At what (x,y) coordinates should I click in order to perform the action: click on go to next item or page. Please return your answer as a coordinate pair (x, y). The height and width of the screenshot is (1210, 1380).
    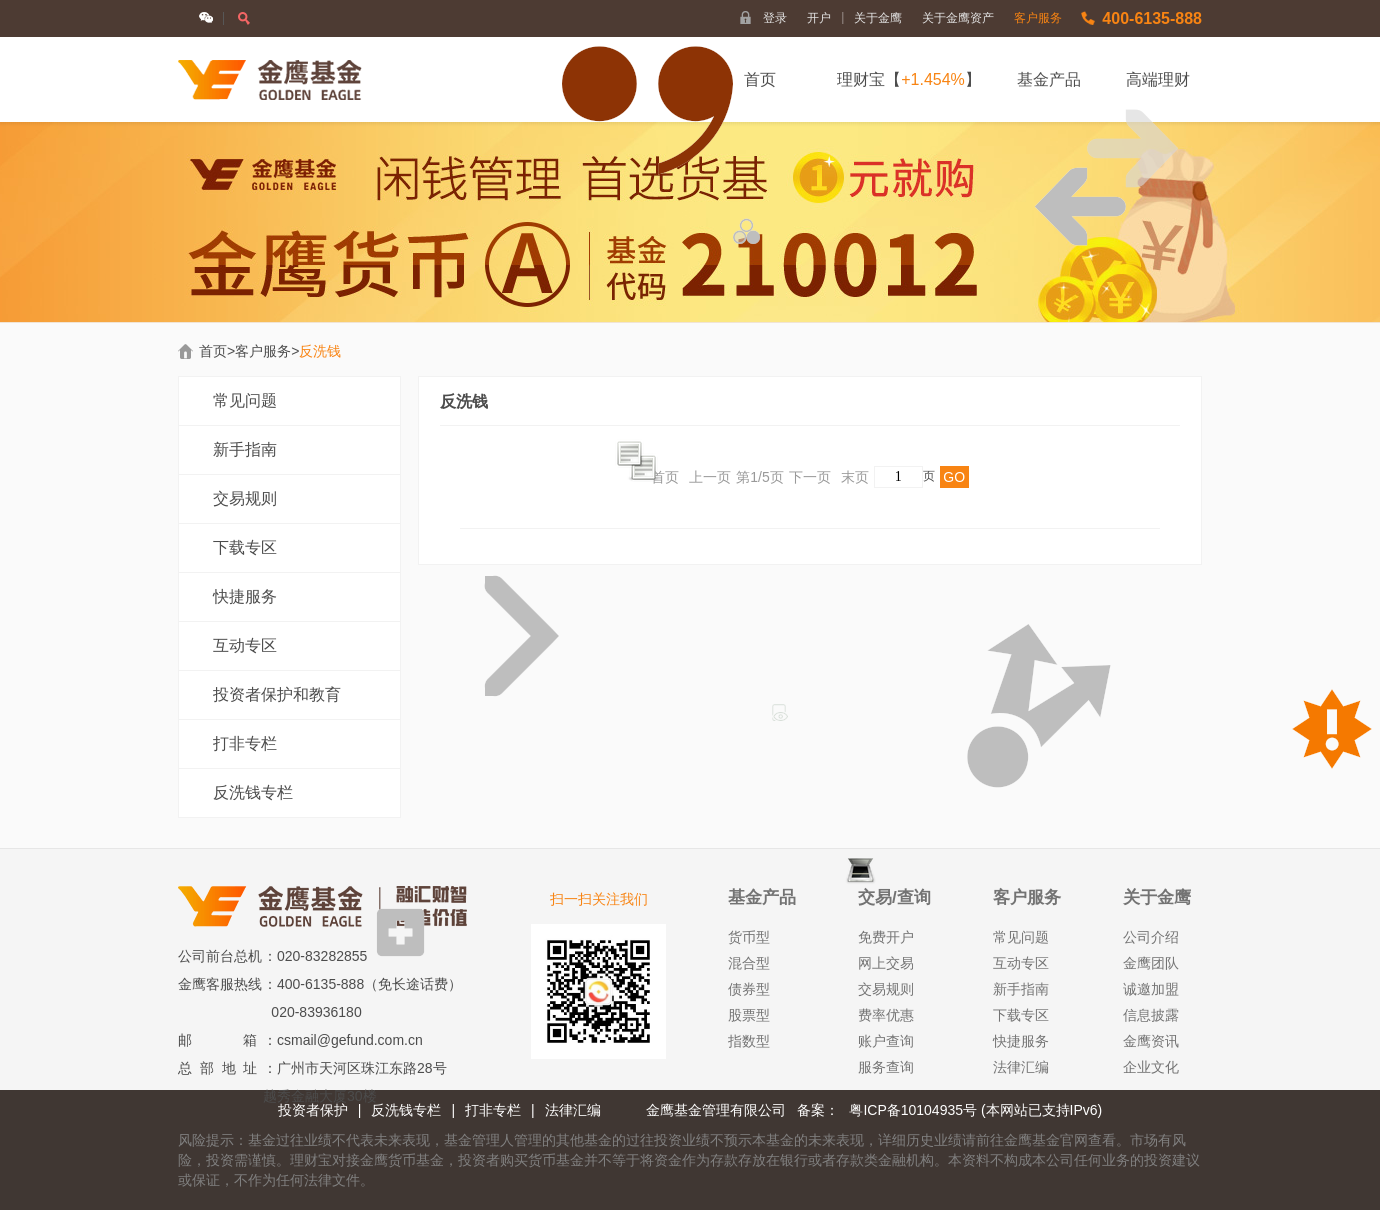
    Looking at the image, I should click on (525, 636).